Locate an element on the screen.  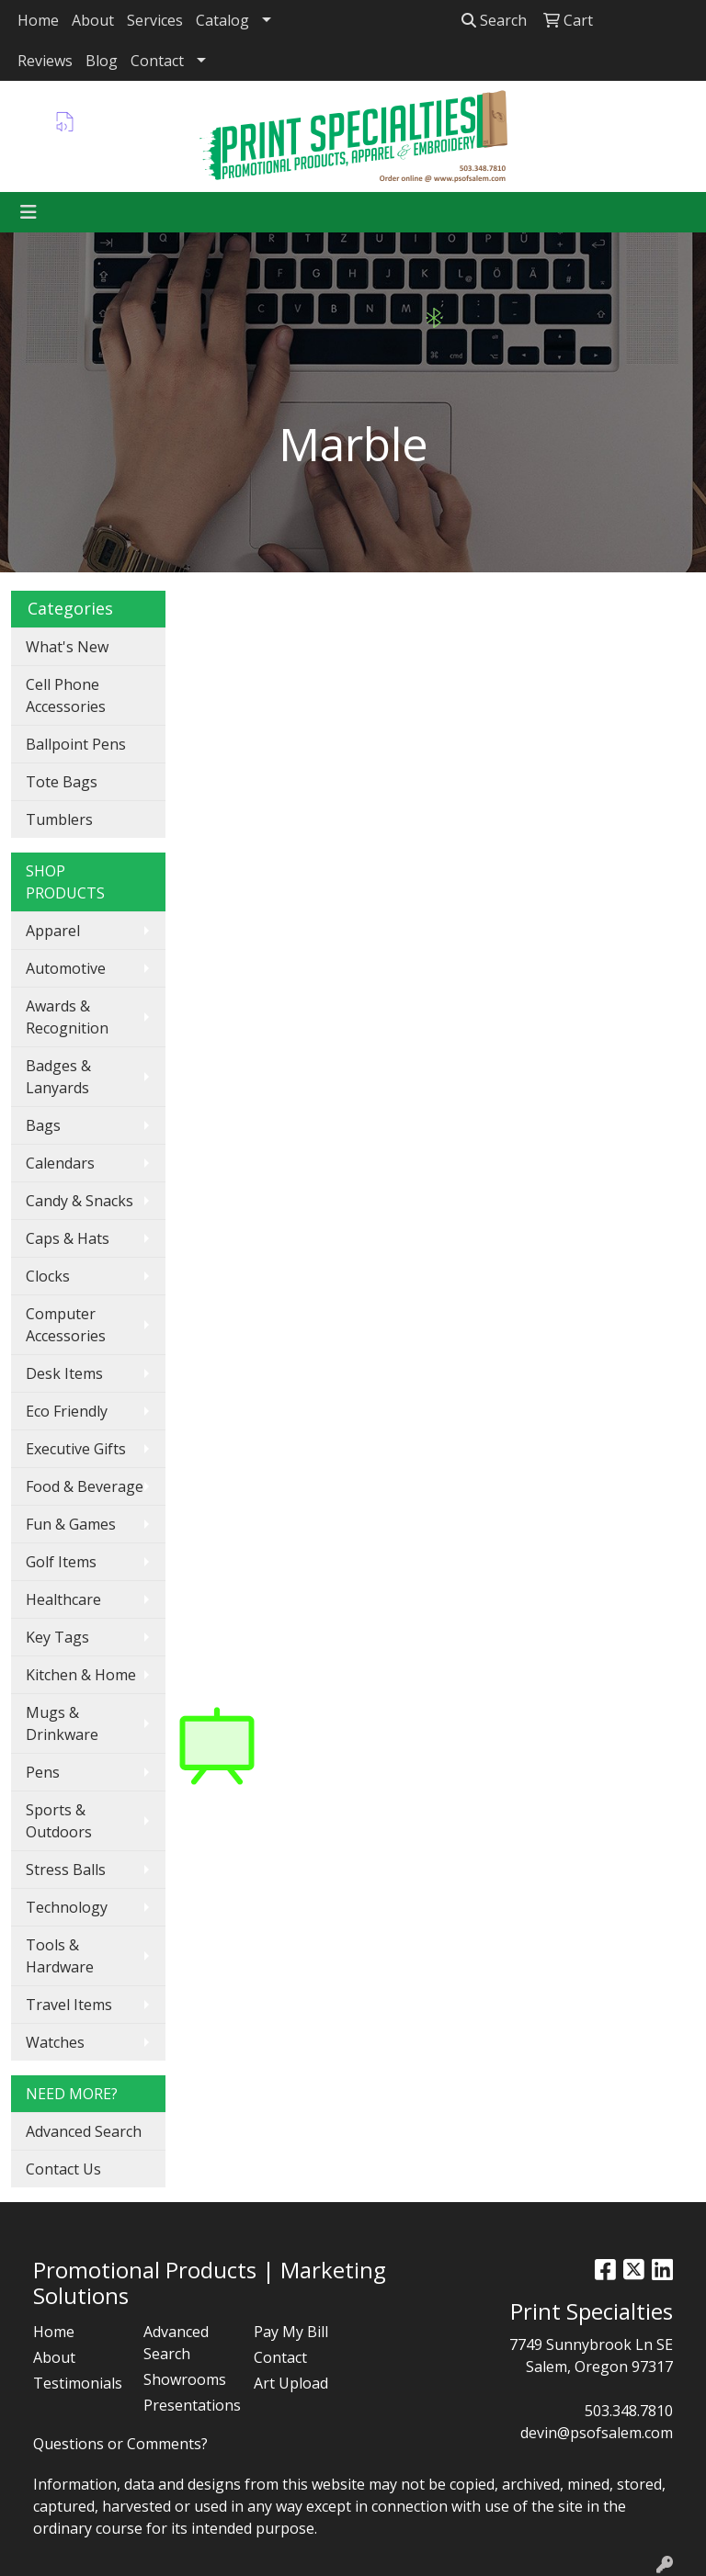
start or view a presentation is located at coordinates (217, 1747).